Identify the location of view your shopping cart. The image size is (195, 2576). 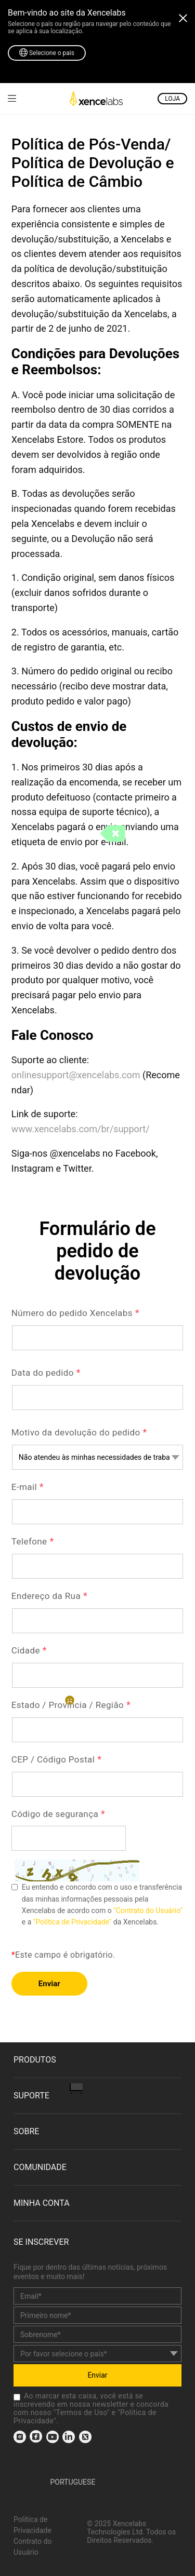
(75, 2087).